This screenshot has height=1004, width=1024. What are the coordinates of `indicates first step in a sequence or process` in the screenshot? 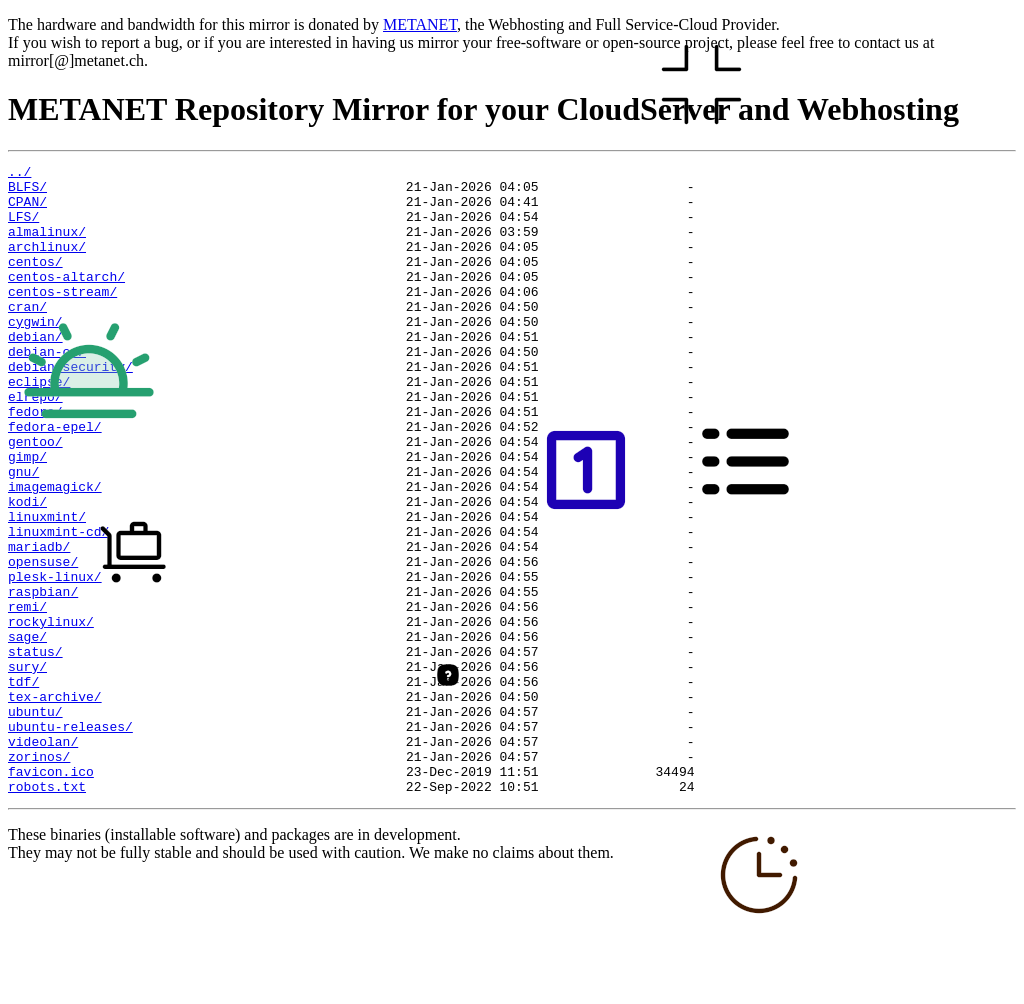 It's located at (586, 470).